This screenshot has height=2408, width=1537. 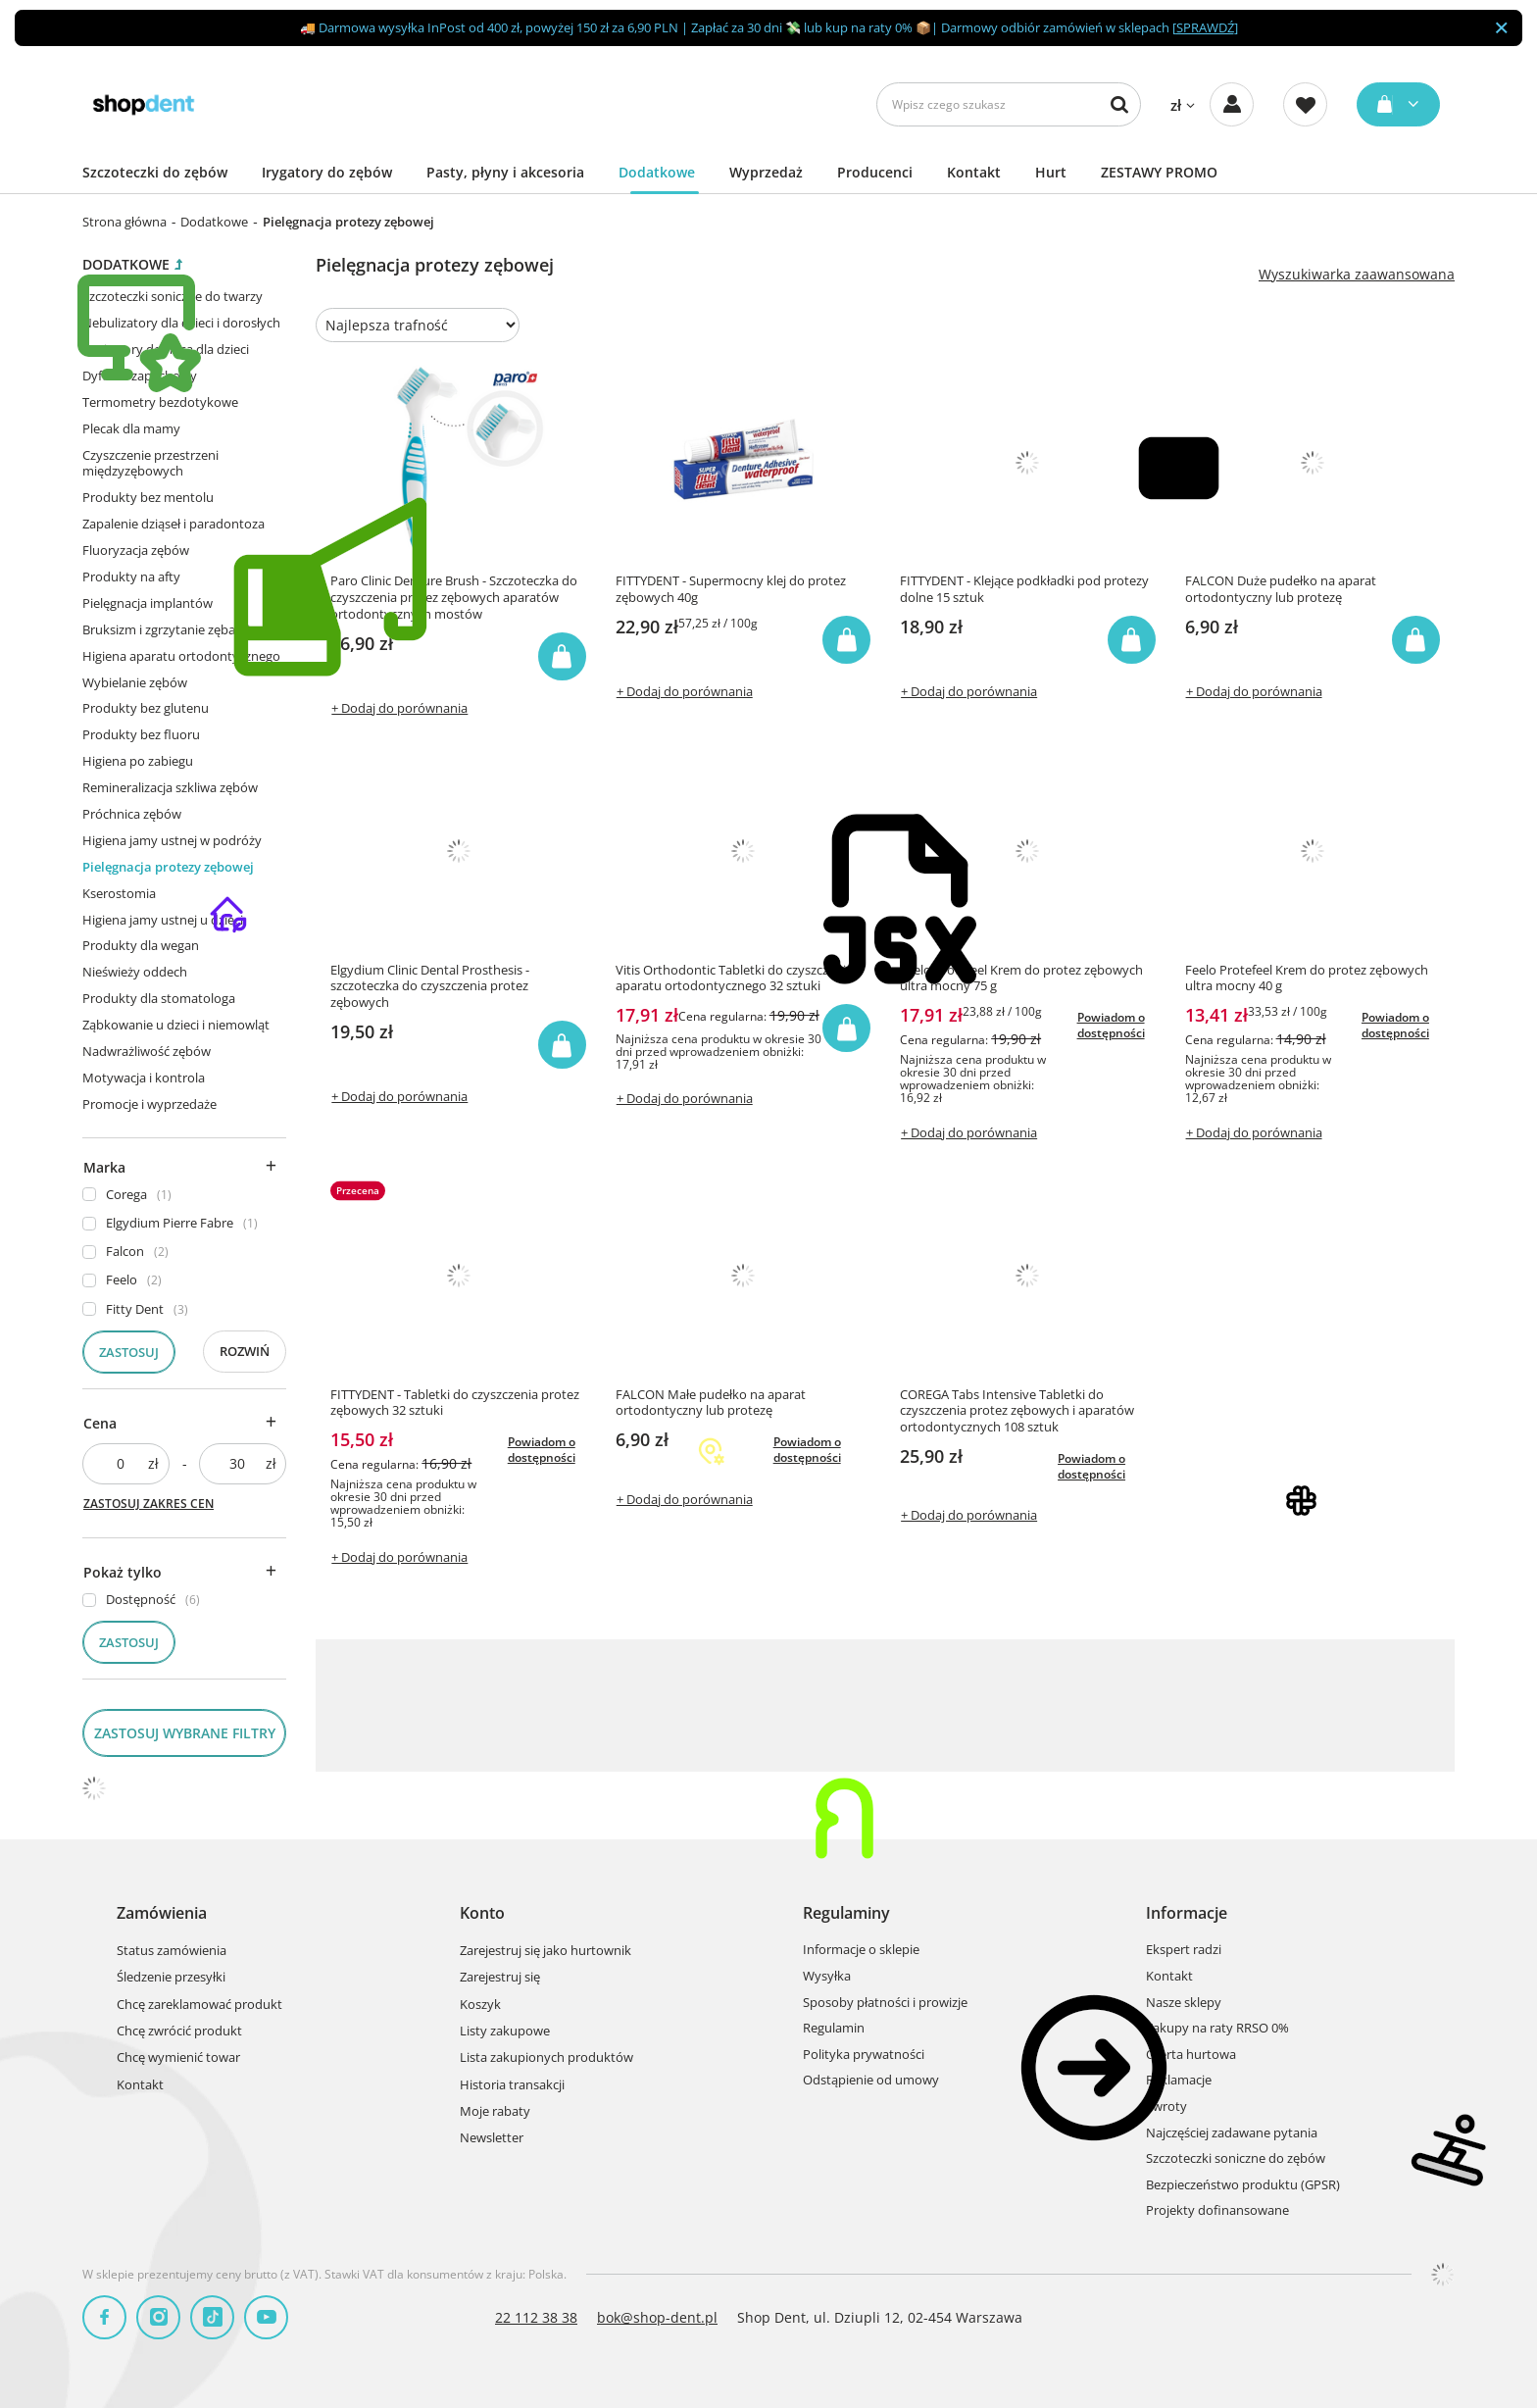 I want to click on access location settings, so click(x=710, y=1450).